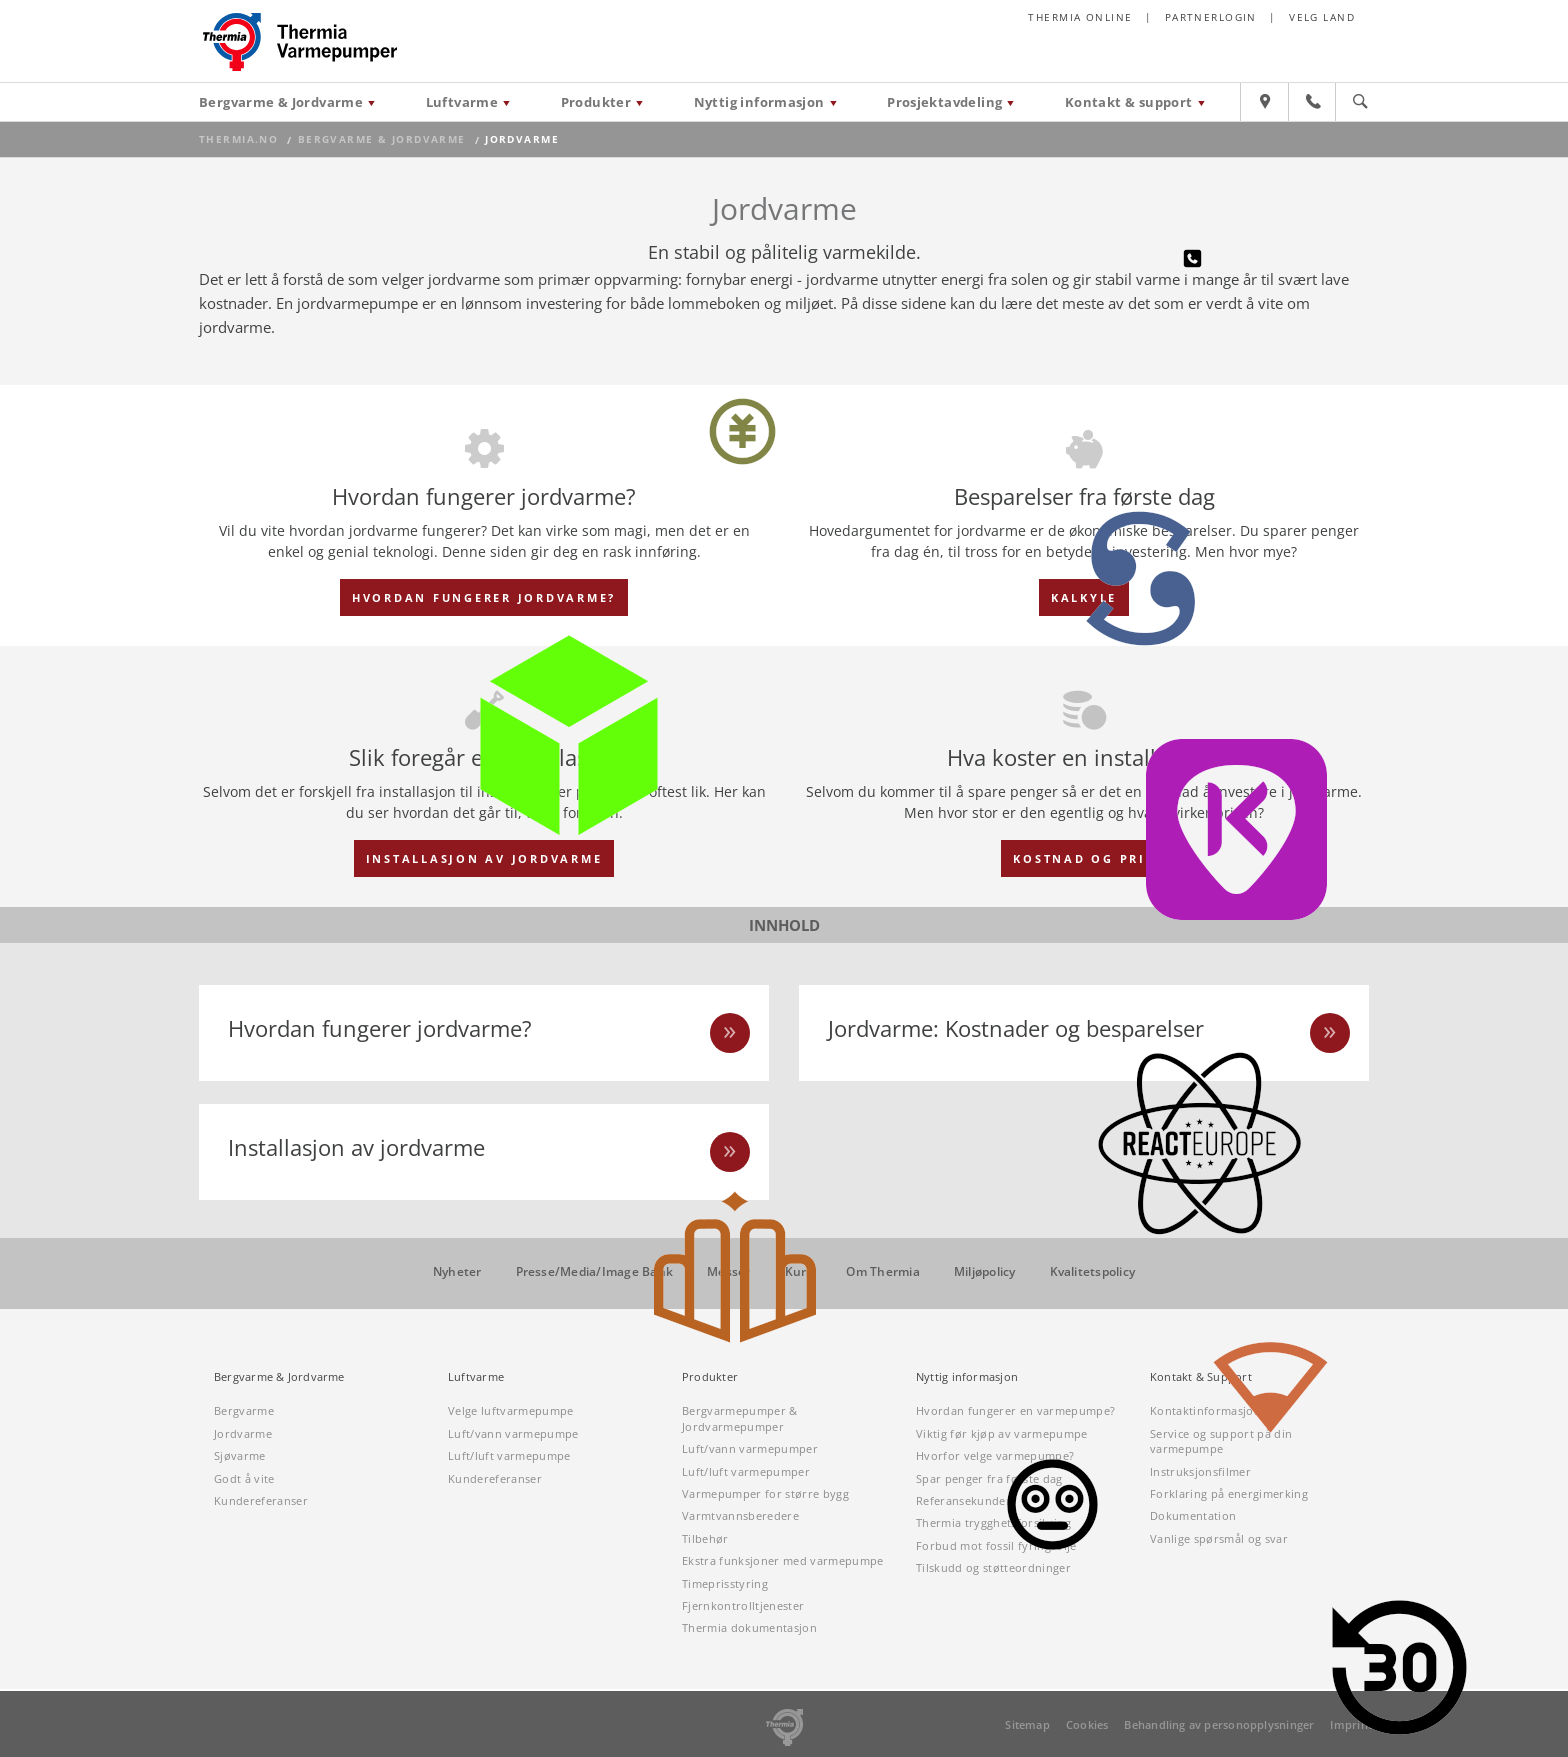  I want to click on indicates weak wifi signal strength, so click(1270, 1387).